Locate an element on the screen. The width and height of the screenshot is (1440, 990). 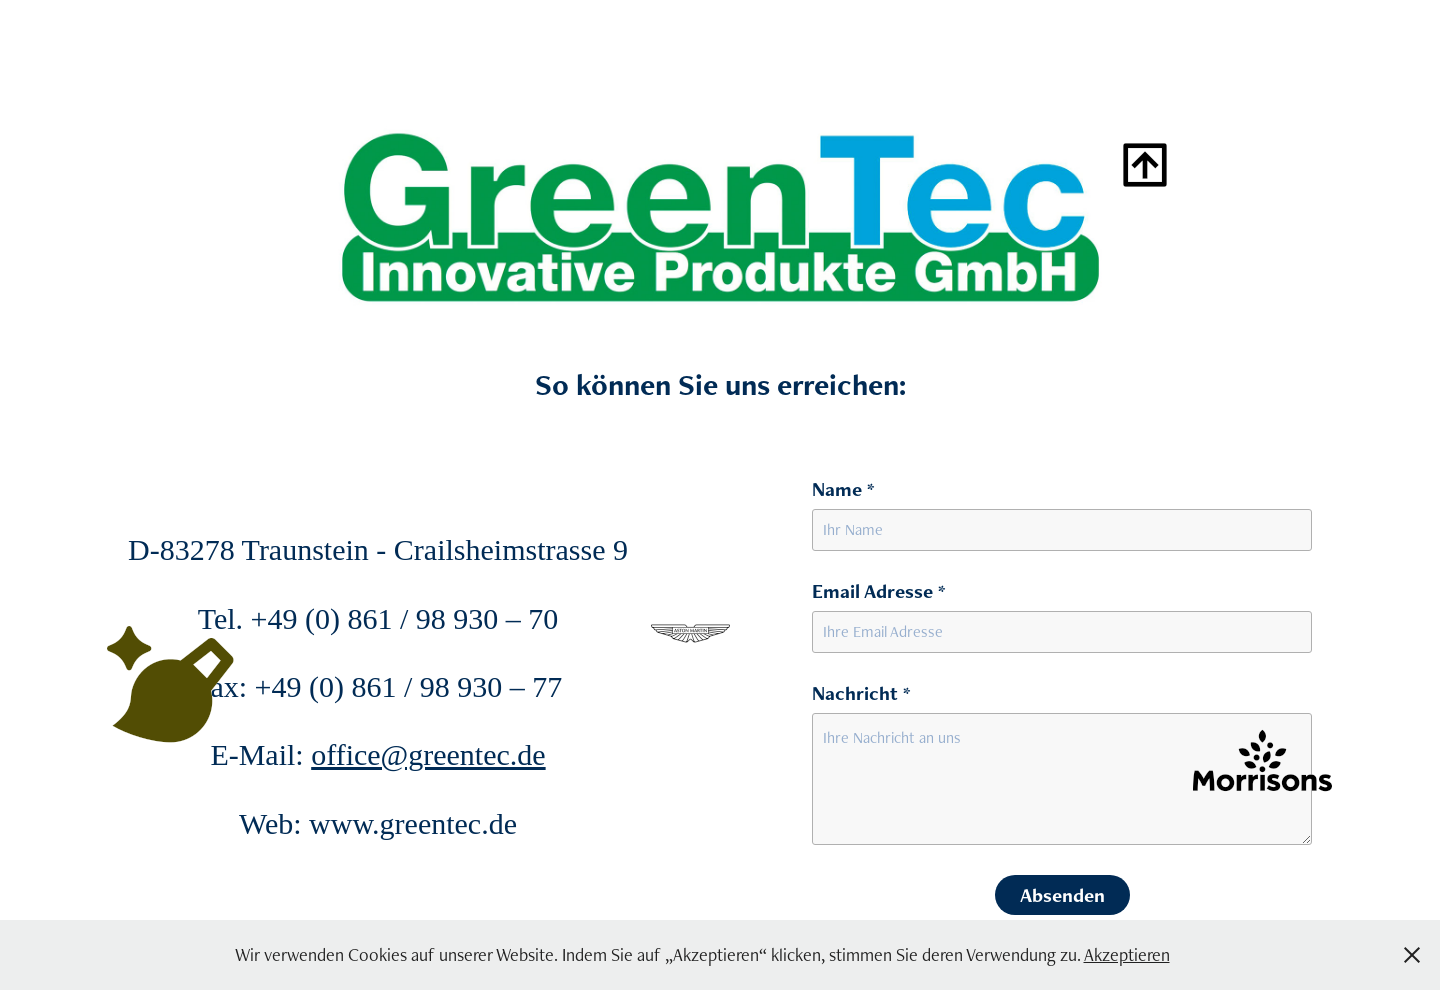
morrisons supermarket app or website is located at coordinates (1262, 760).